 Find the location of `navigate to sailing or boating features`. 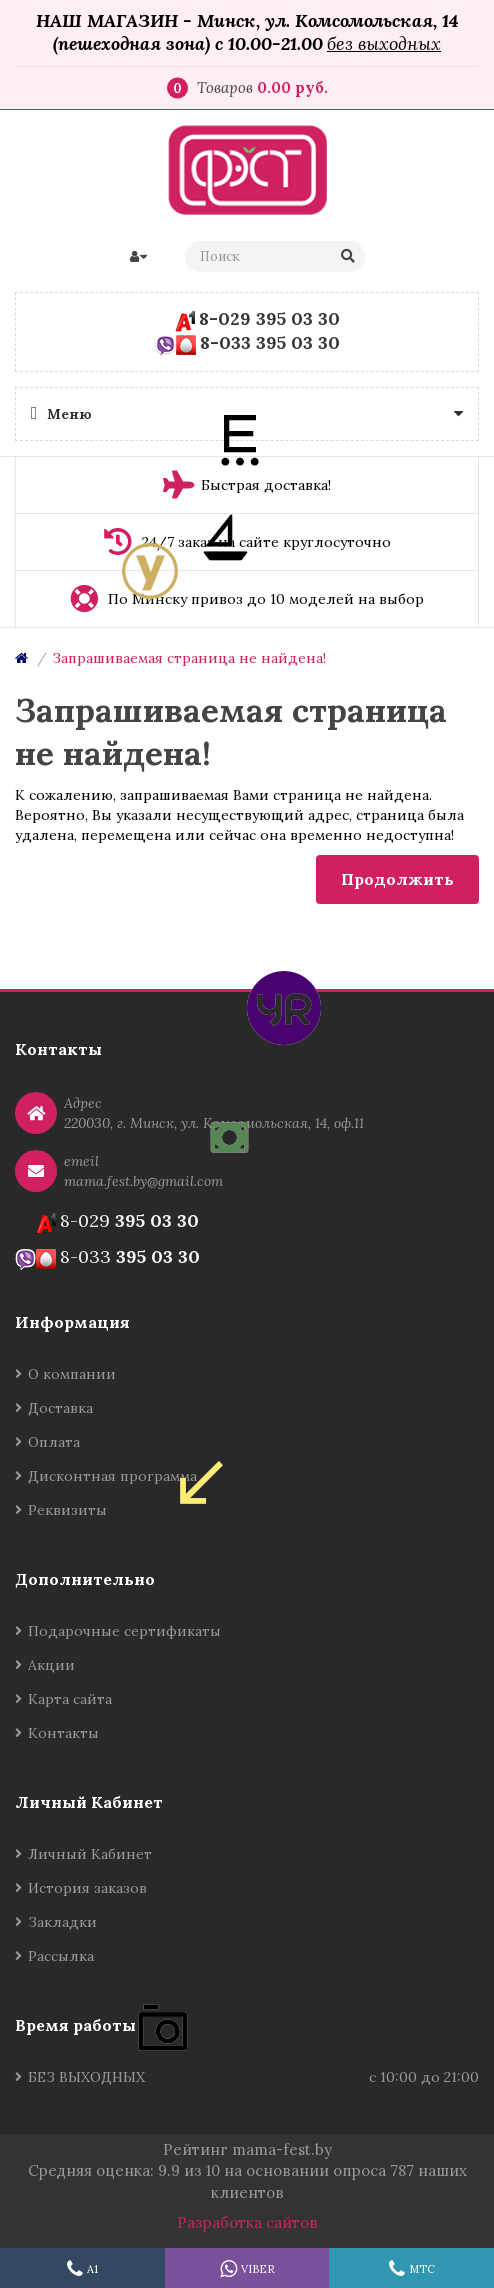

navigate to sailing or boating features is located at coordinates (225, 537).